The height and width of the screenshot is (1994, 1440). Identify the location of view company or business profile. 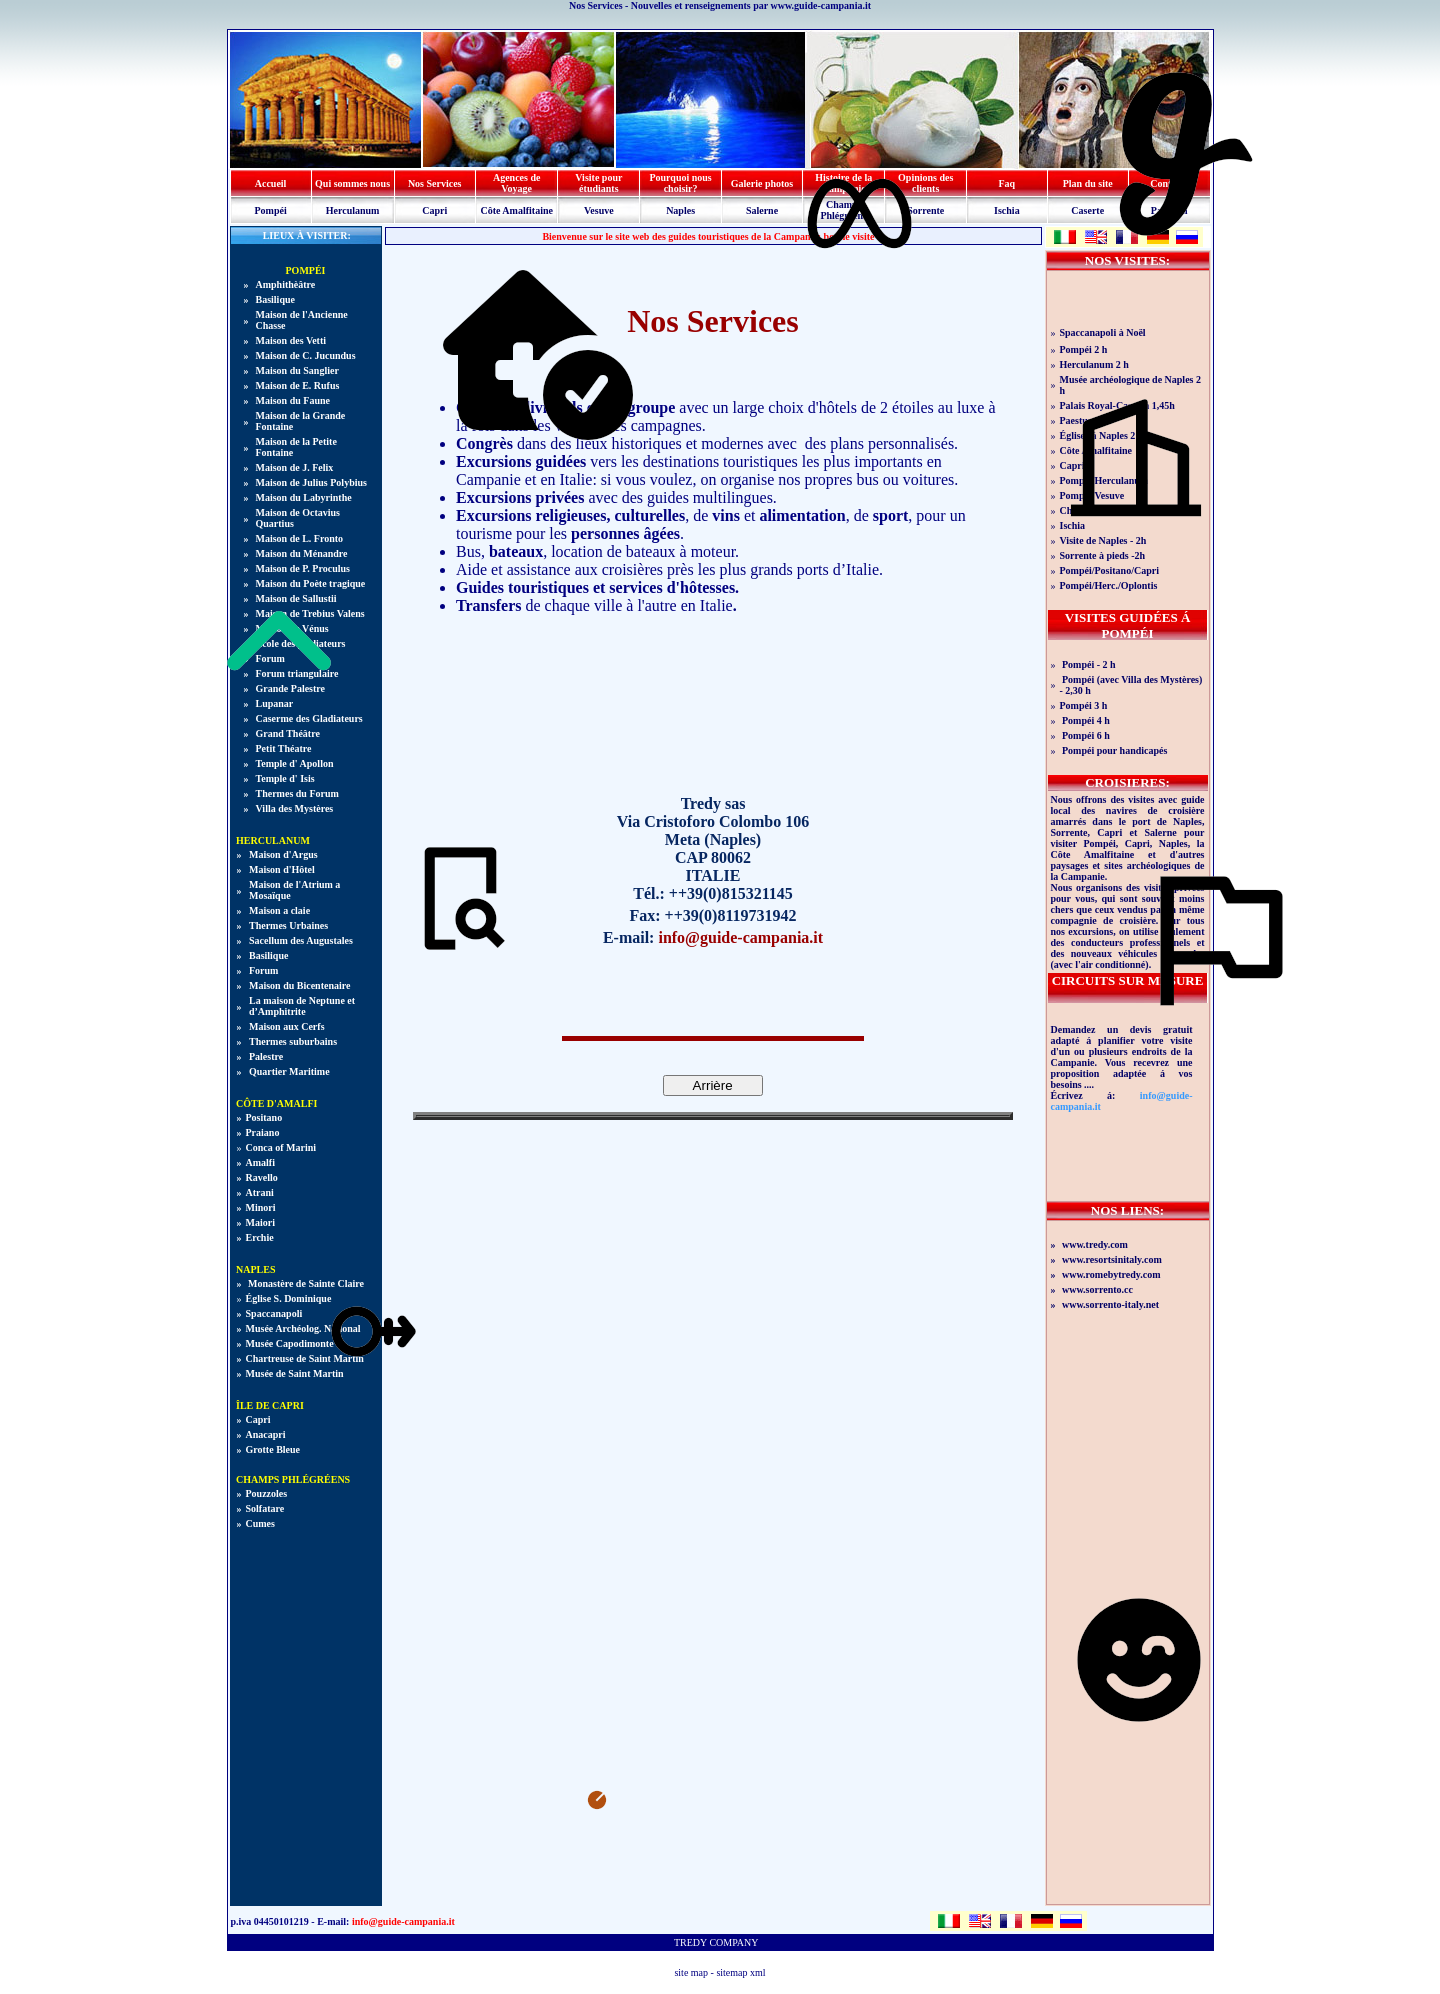
(1136, 463).